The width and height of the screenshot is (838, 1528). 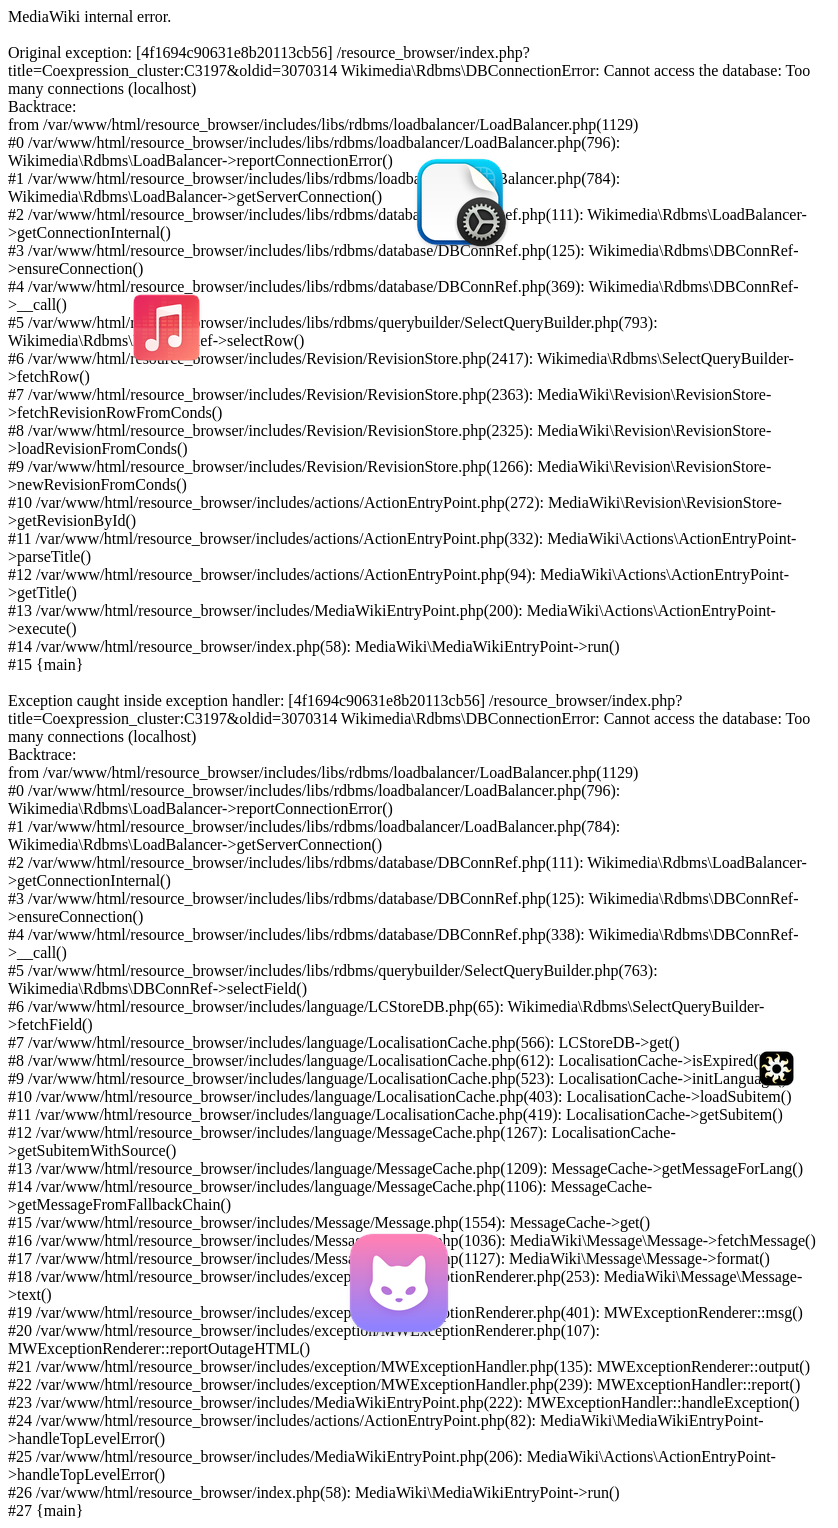 I want to click on configure file type associations and default apps, so click(x=460, y=202).